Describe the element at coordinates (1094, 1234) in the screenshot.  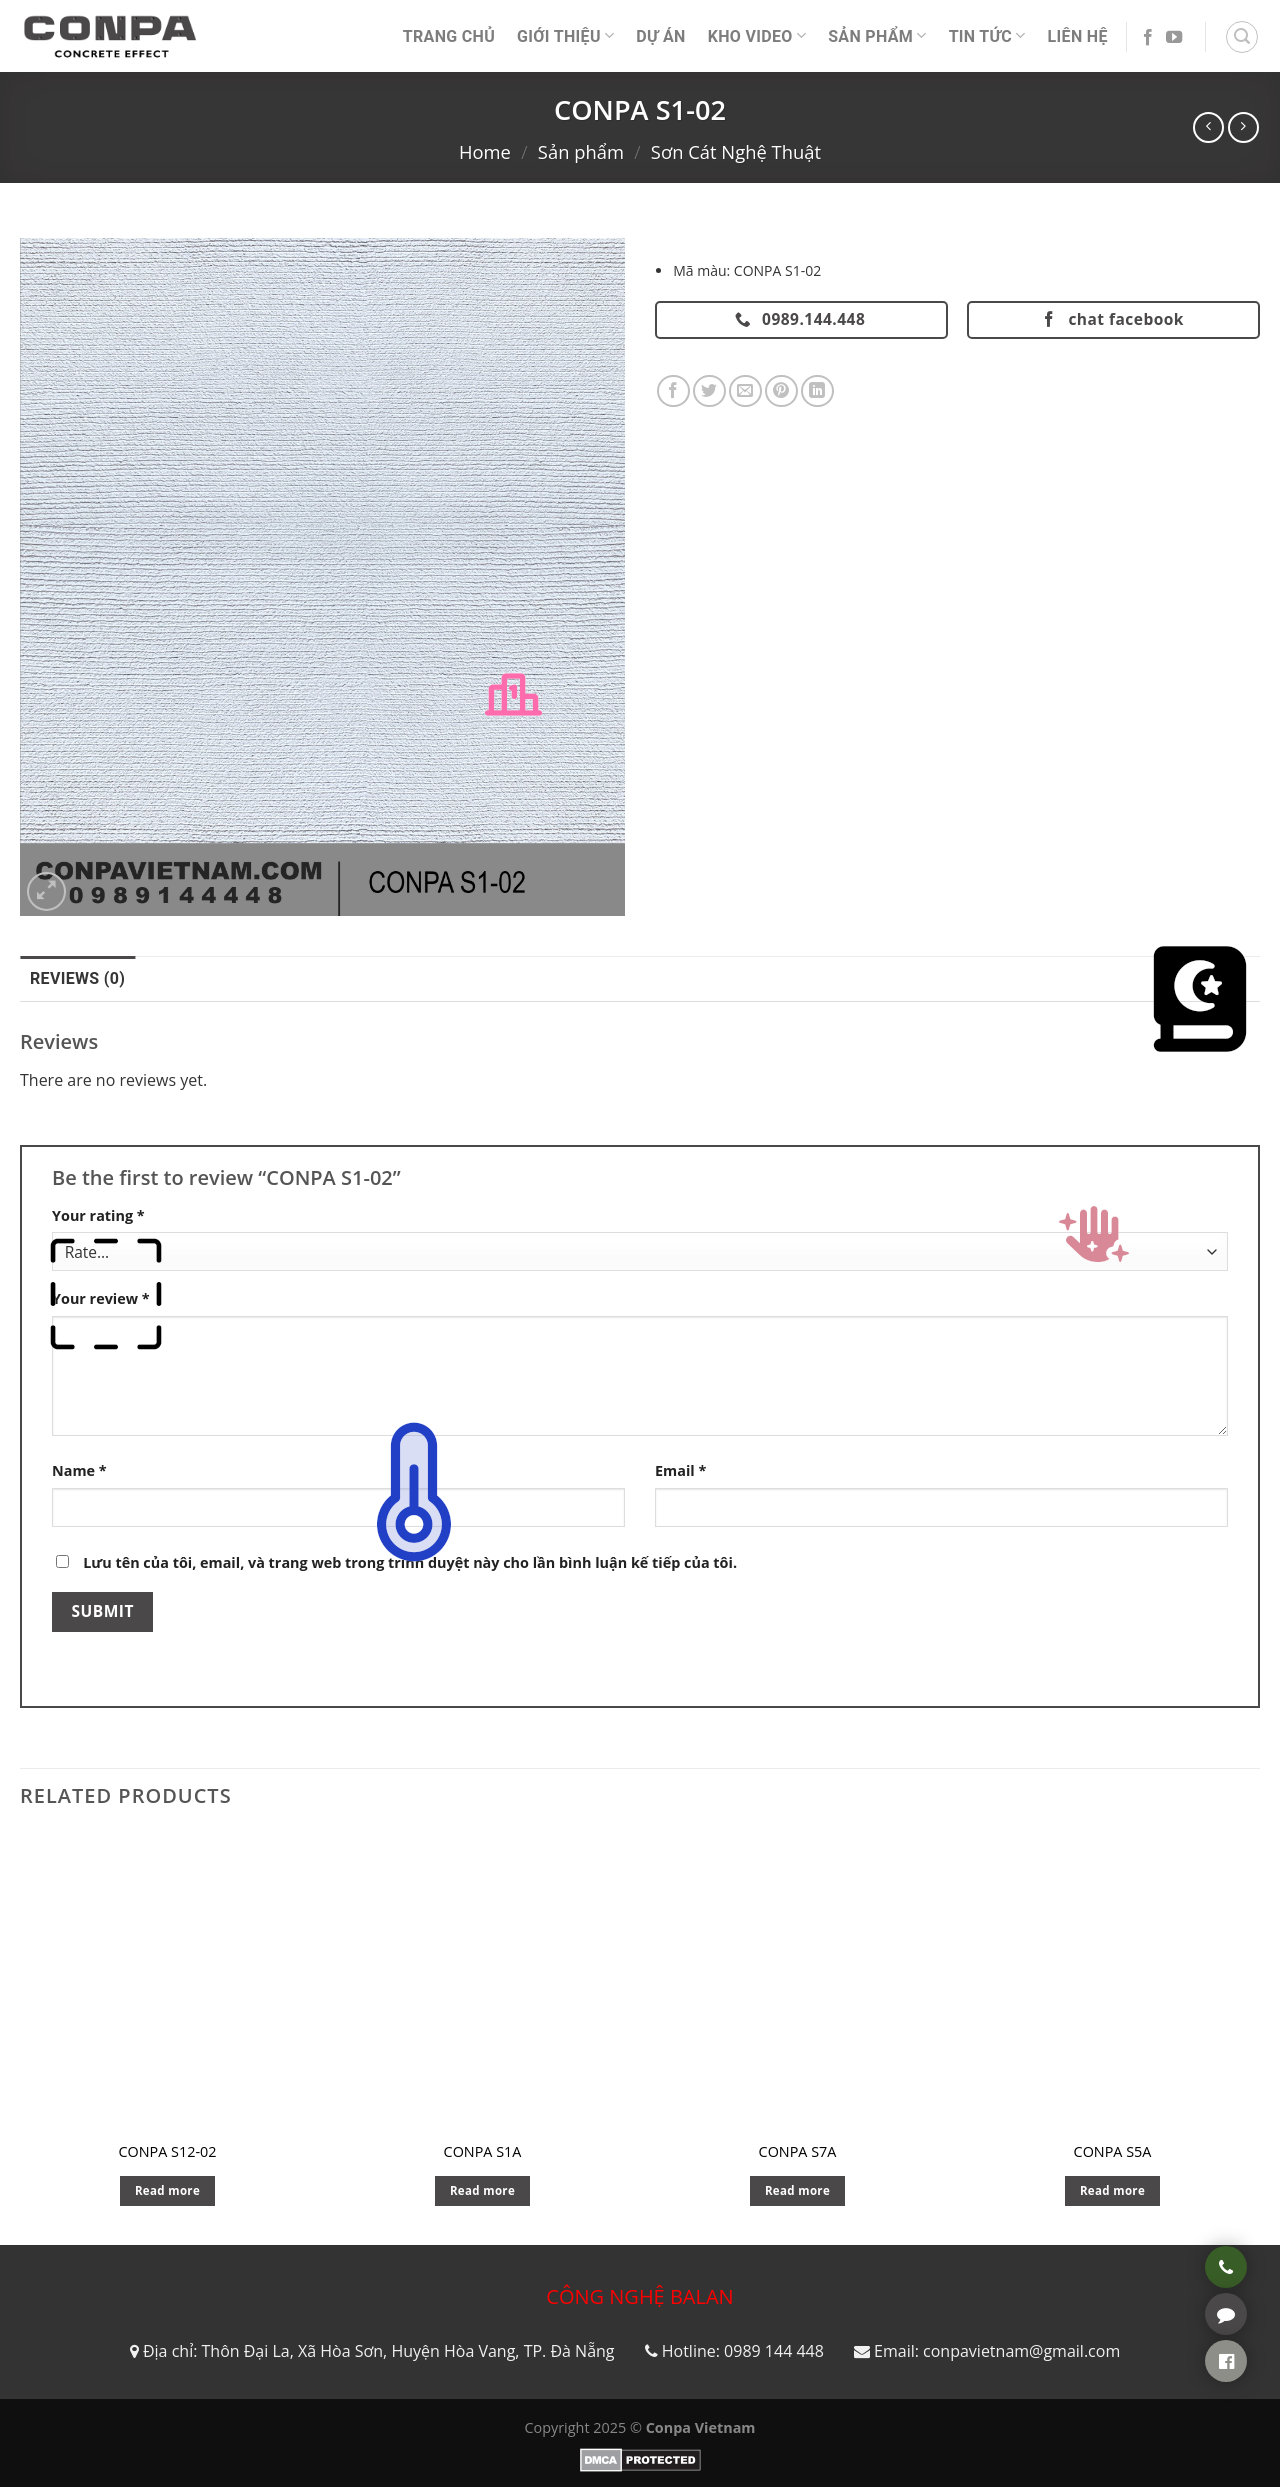
I see `hand sanitizer or hand washing reminder` at that location.